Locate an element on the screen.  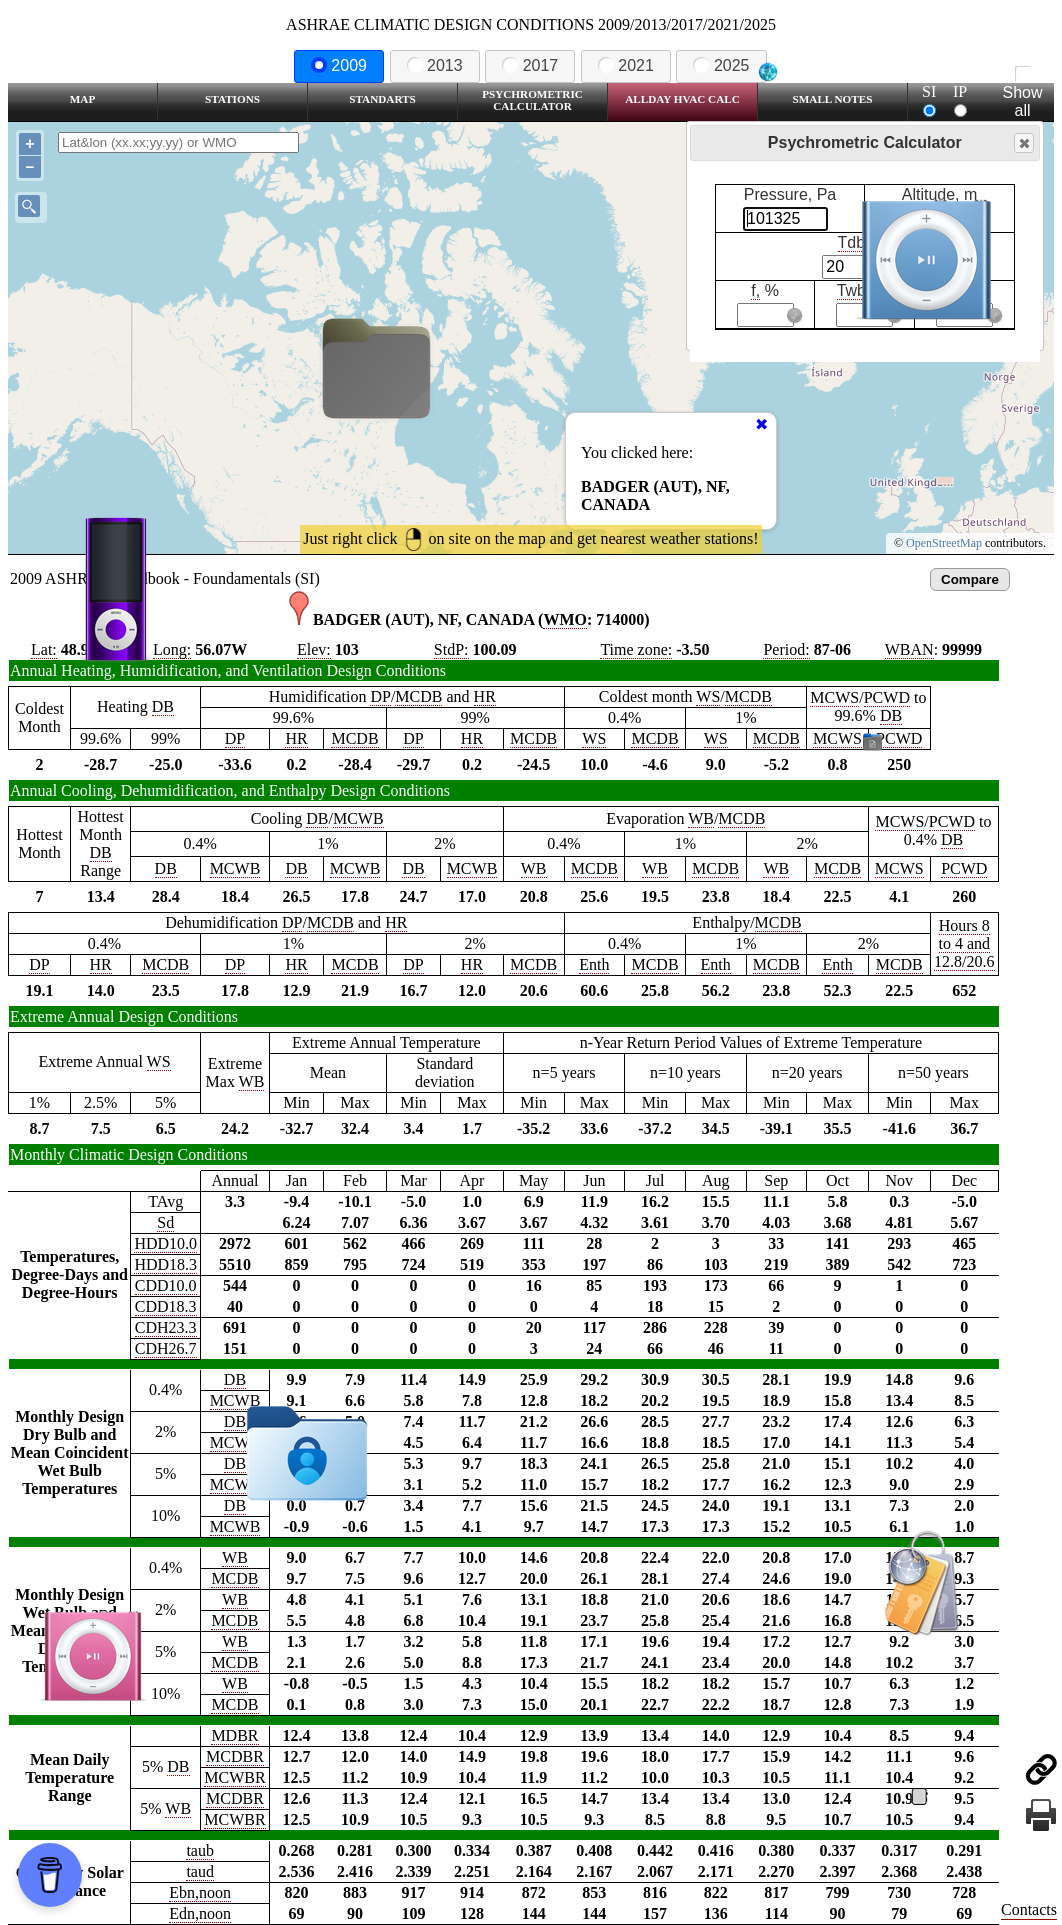
open your documents folder is located at coordinates (872, 741).